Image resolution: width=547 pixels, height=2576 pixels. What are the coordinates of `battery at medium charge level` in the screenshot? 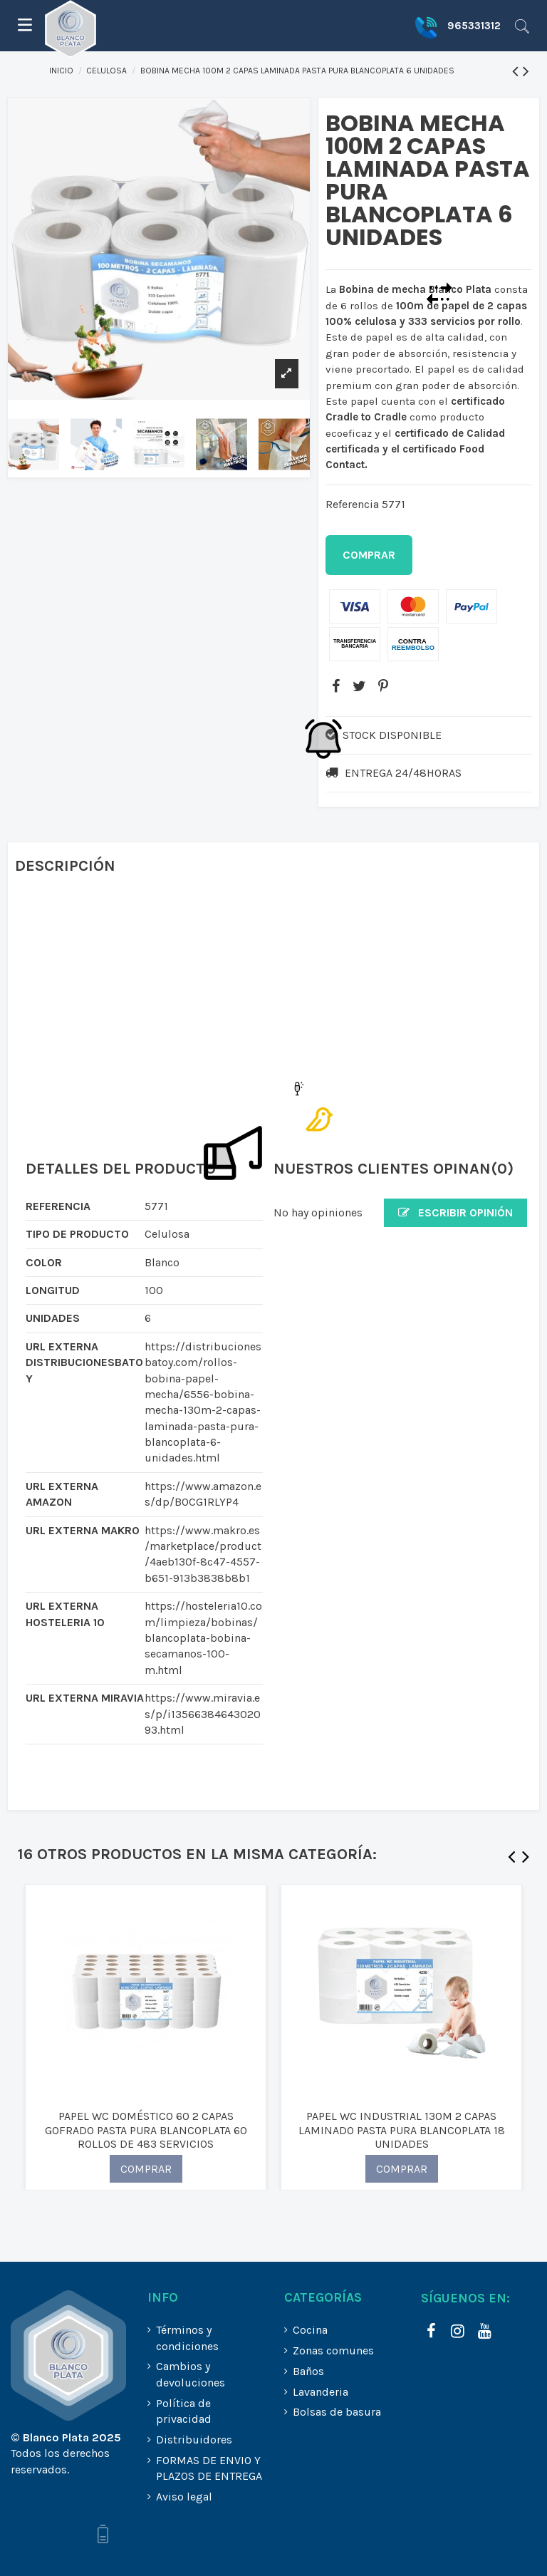 It's located at (103, 2534).